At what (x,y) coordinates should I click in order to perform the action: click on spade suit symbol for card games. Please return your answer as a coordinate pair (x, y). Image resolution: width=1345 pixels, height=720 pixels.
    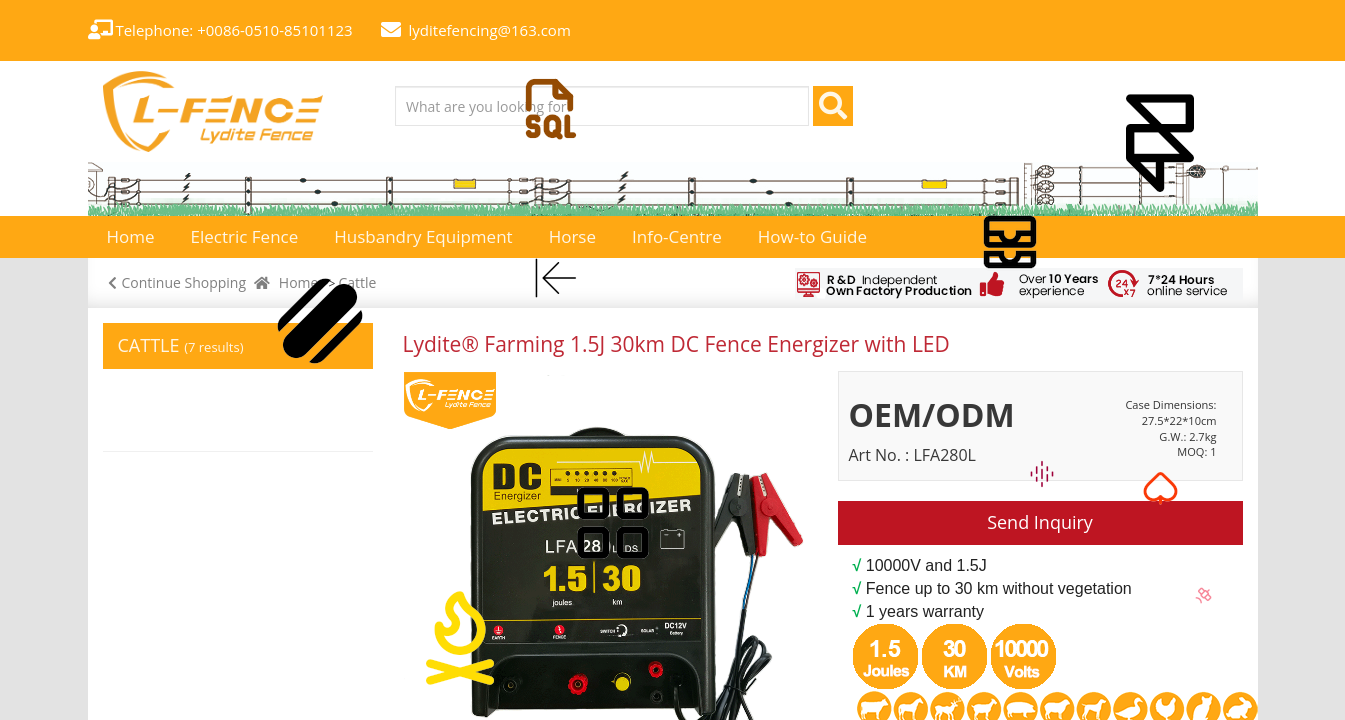
    Looking at the image, I should click on (1160, 487).